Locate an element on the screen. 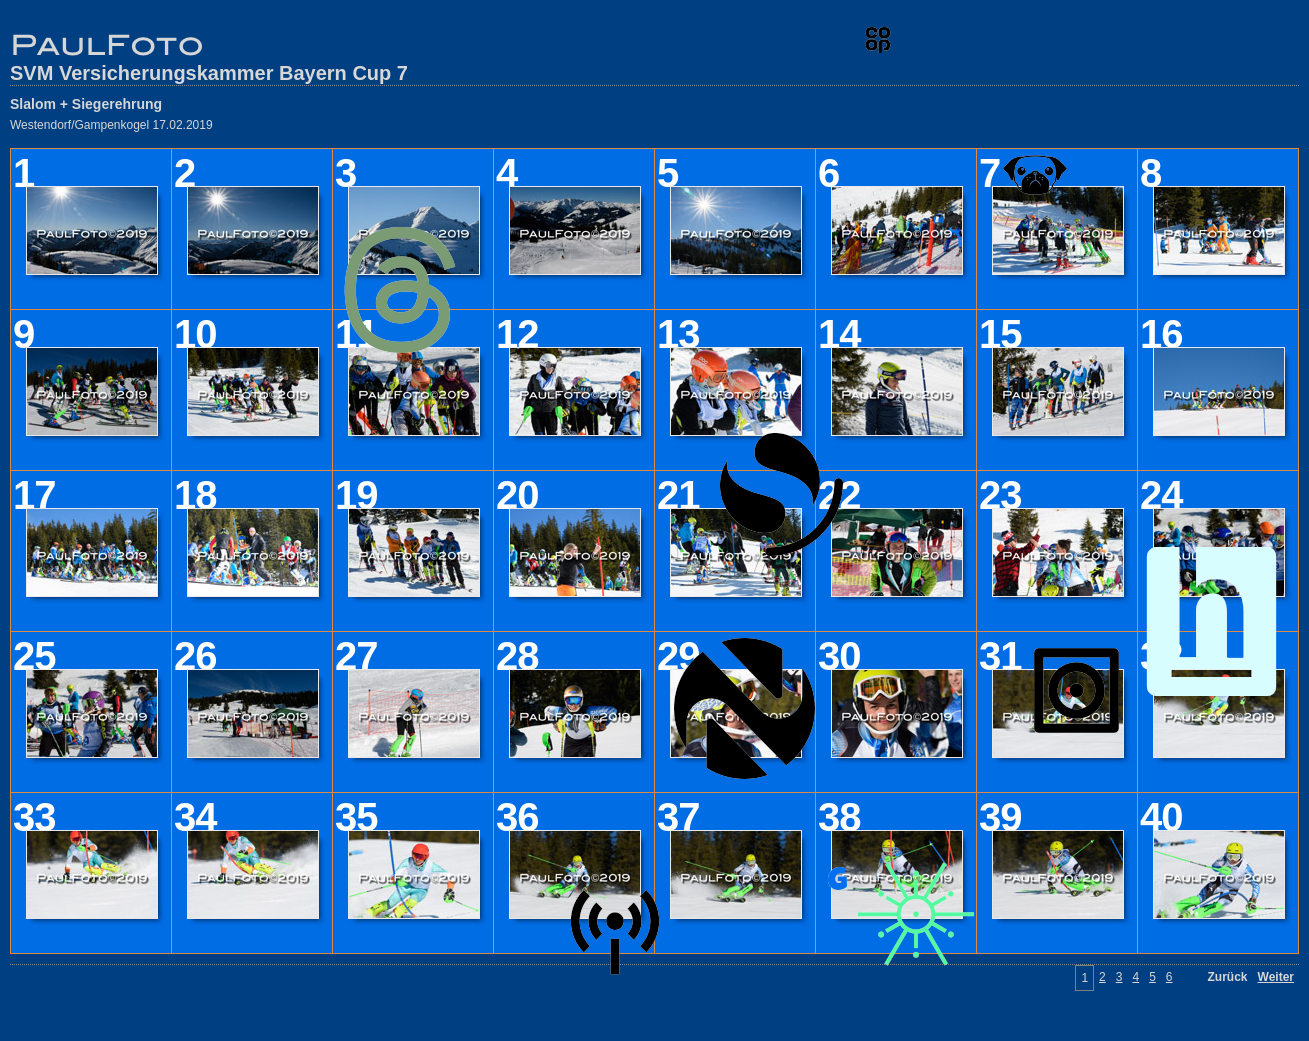 This screenshot has width=1309, height=1041. open the Grocy app is located at coordinates (837, 878).